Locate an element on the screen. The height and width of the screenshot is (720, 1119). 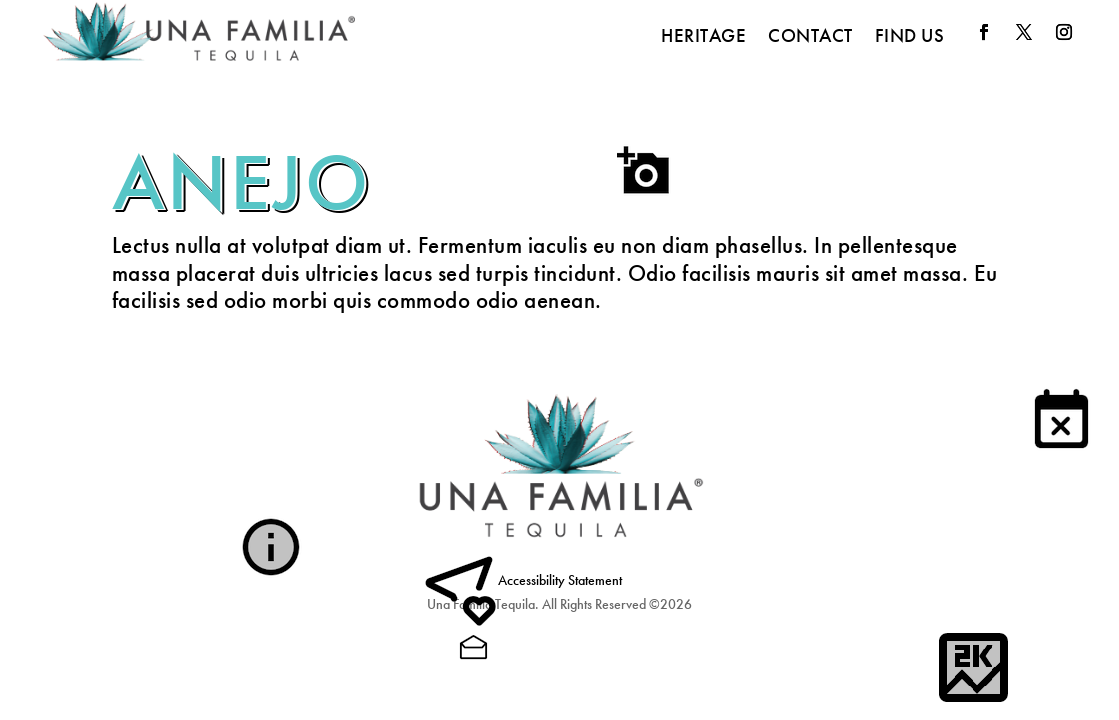
view score or rating statistics is located at coordinates (973, 667).